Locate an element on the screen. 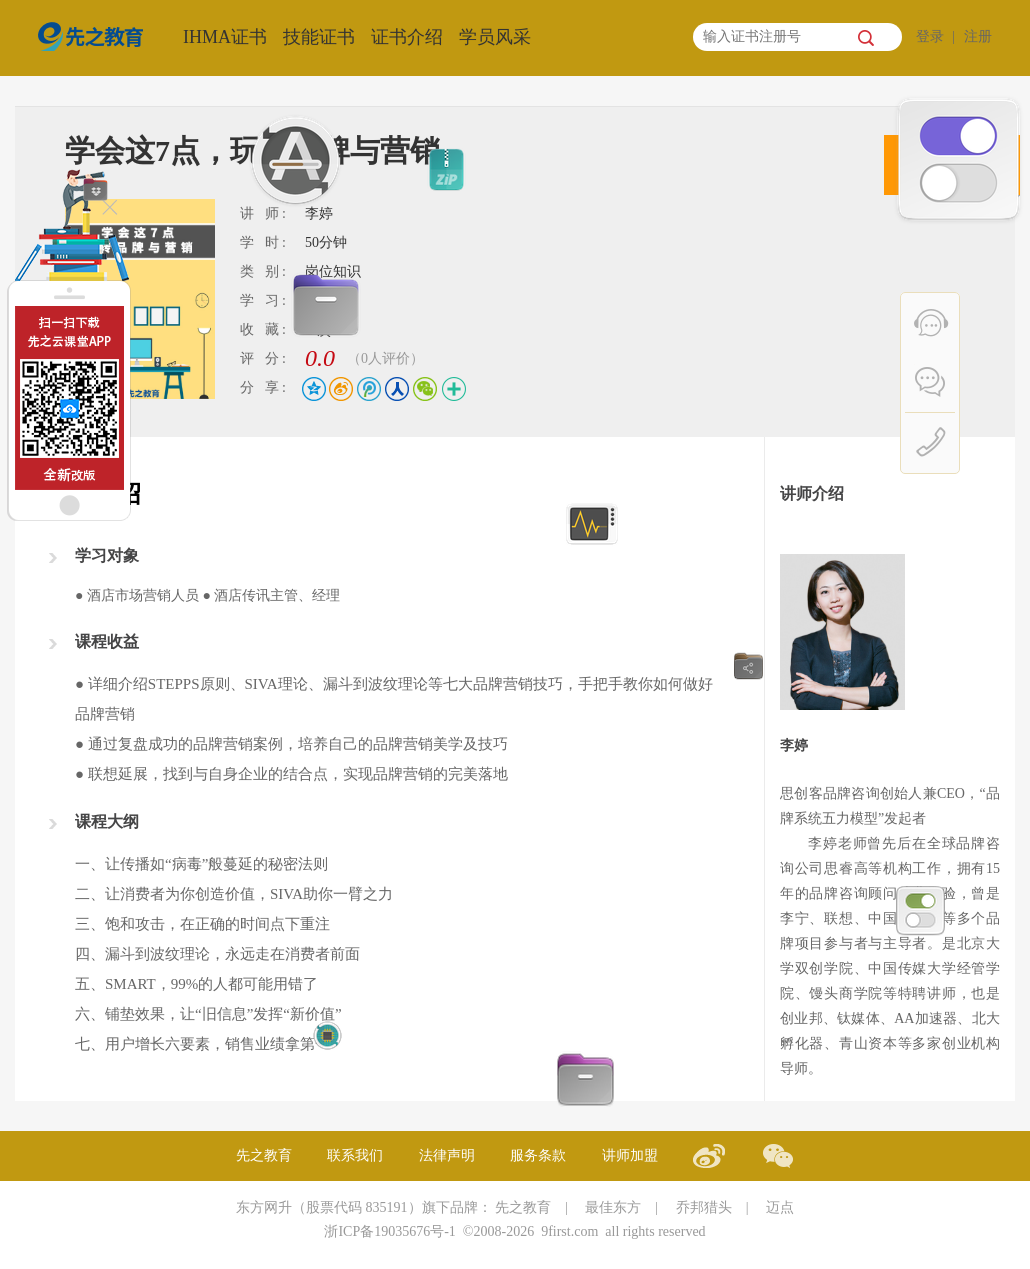 This screenshot has height=1269, width=1030. check for available software updates is located at coordinates (295, 160).